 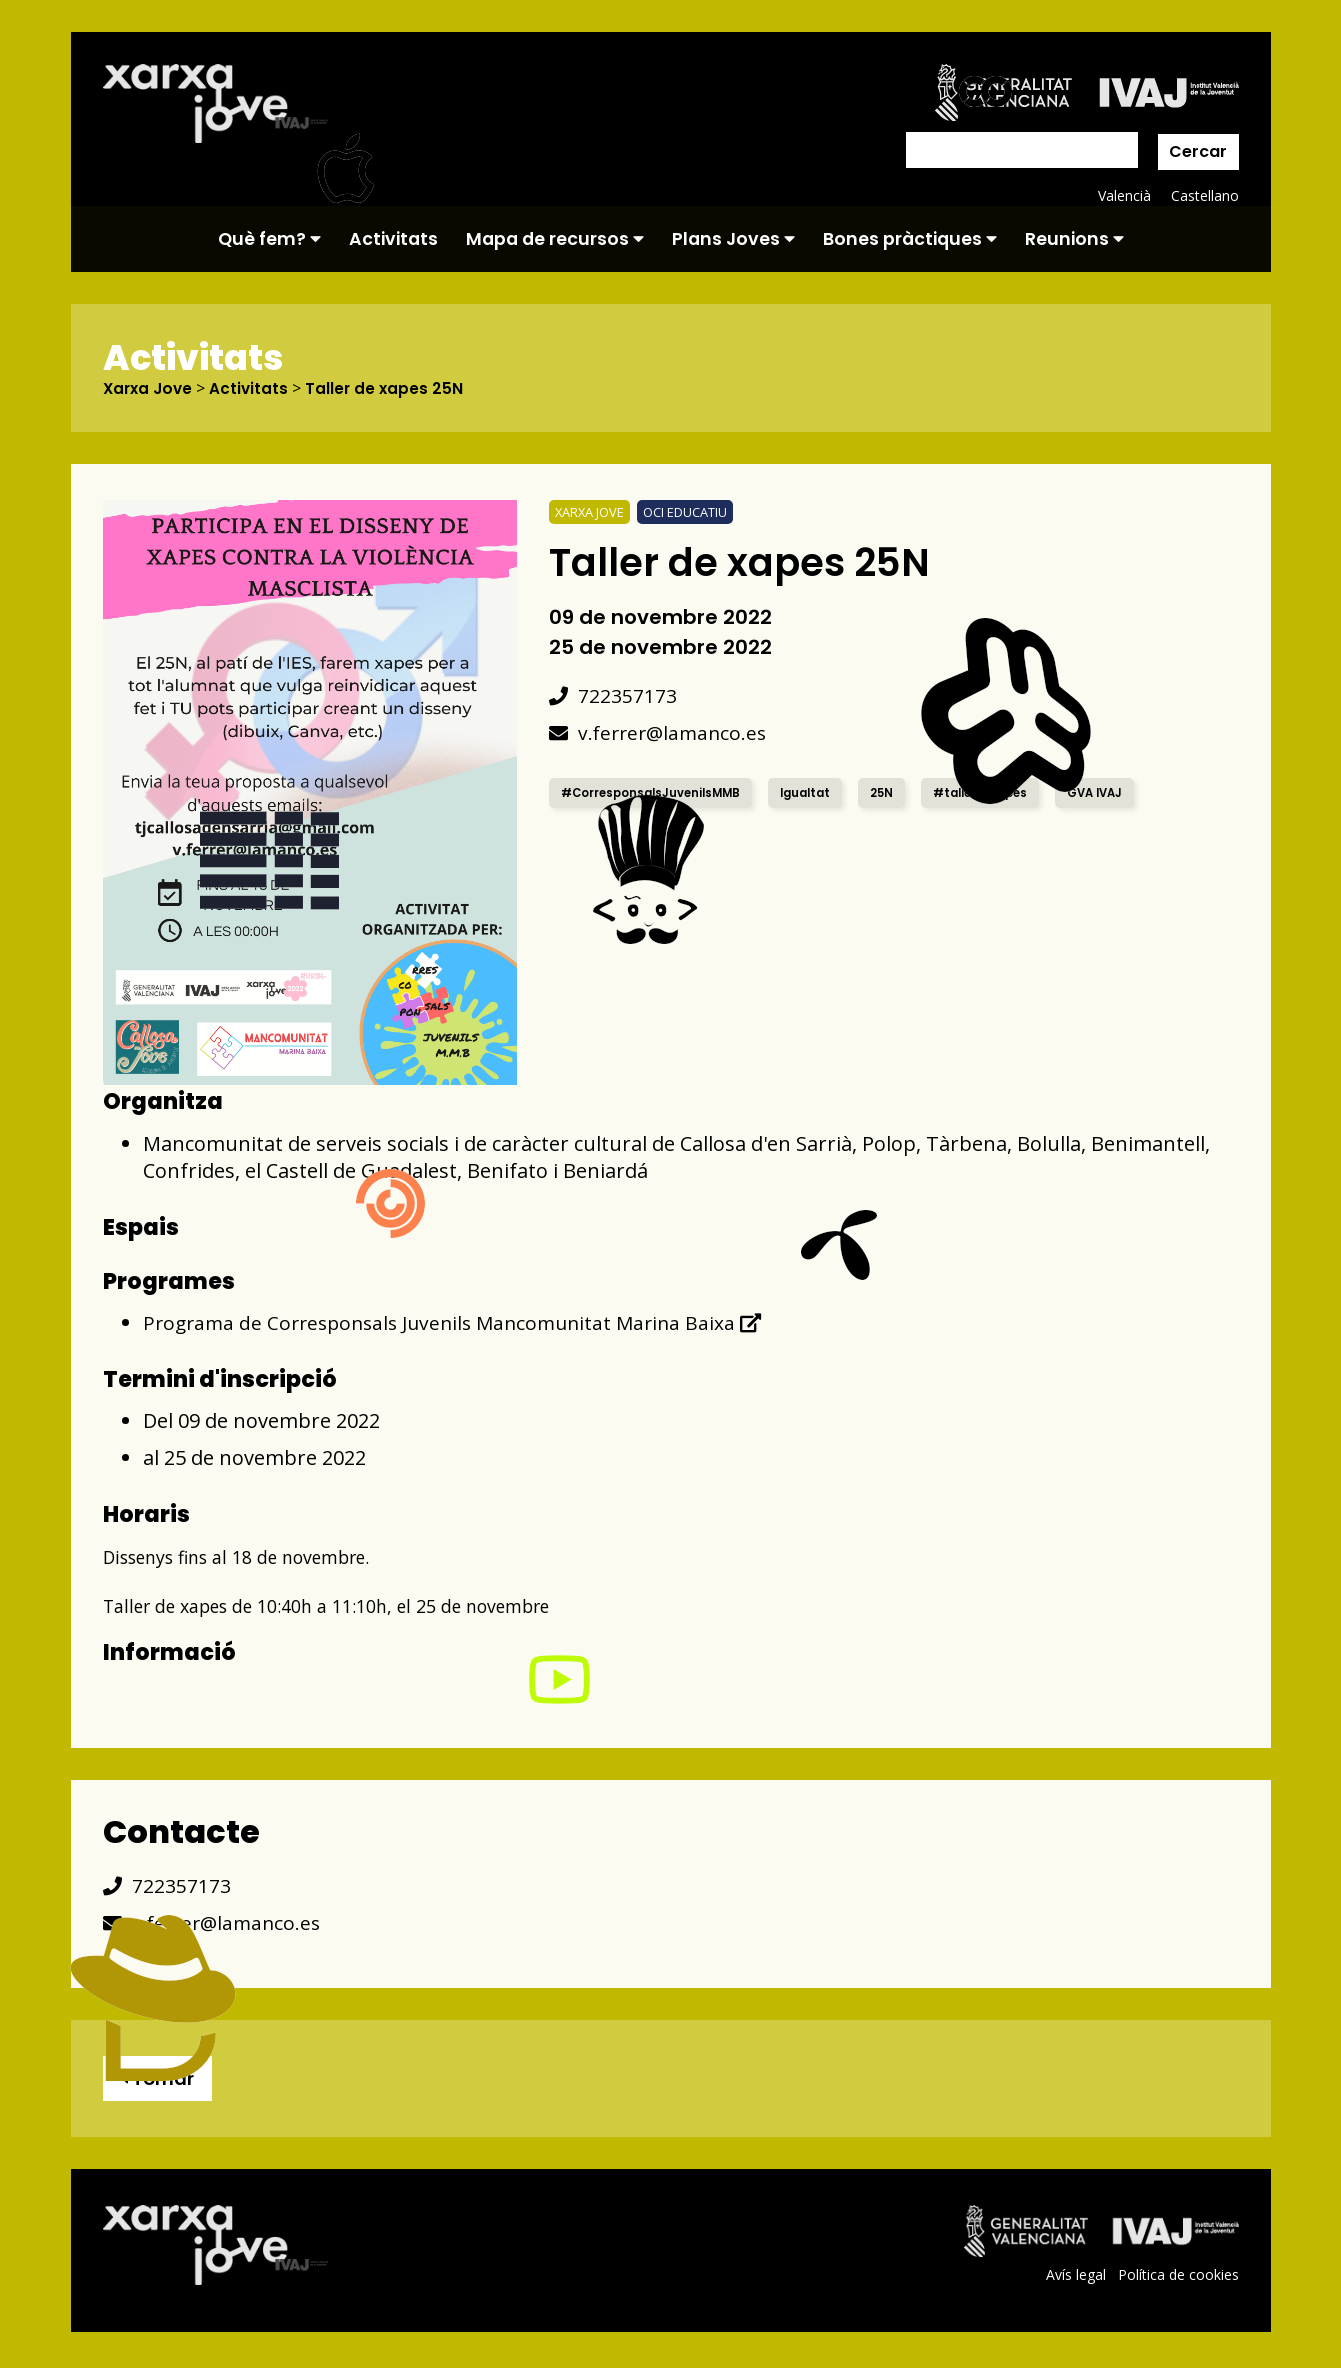 What do you see at coordinates (559, 1679) in the screenshot?
I see `open YouTube` at bounding box center [559, 1679].